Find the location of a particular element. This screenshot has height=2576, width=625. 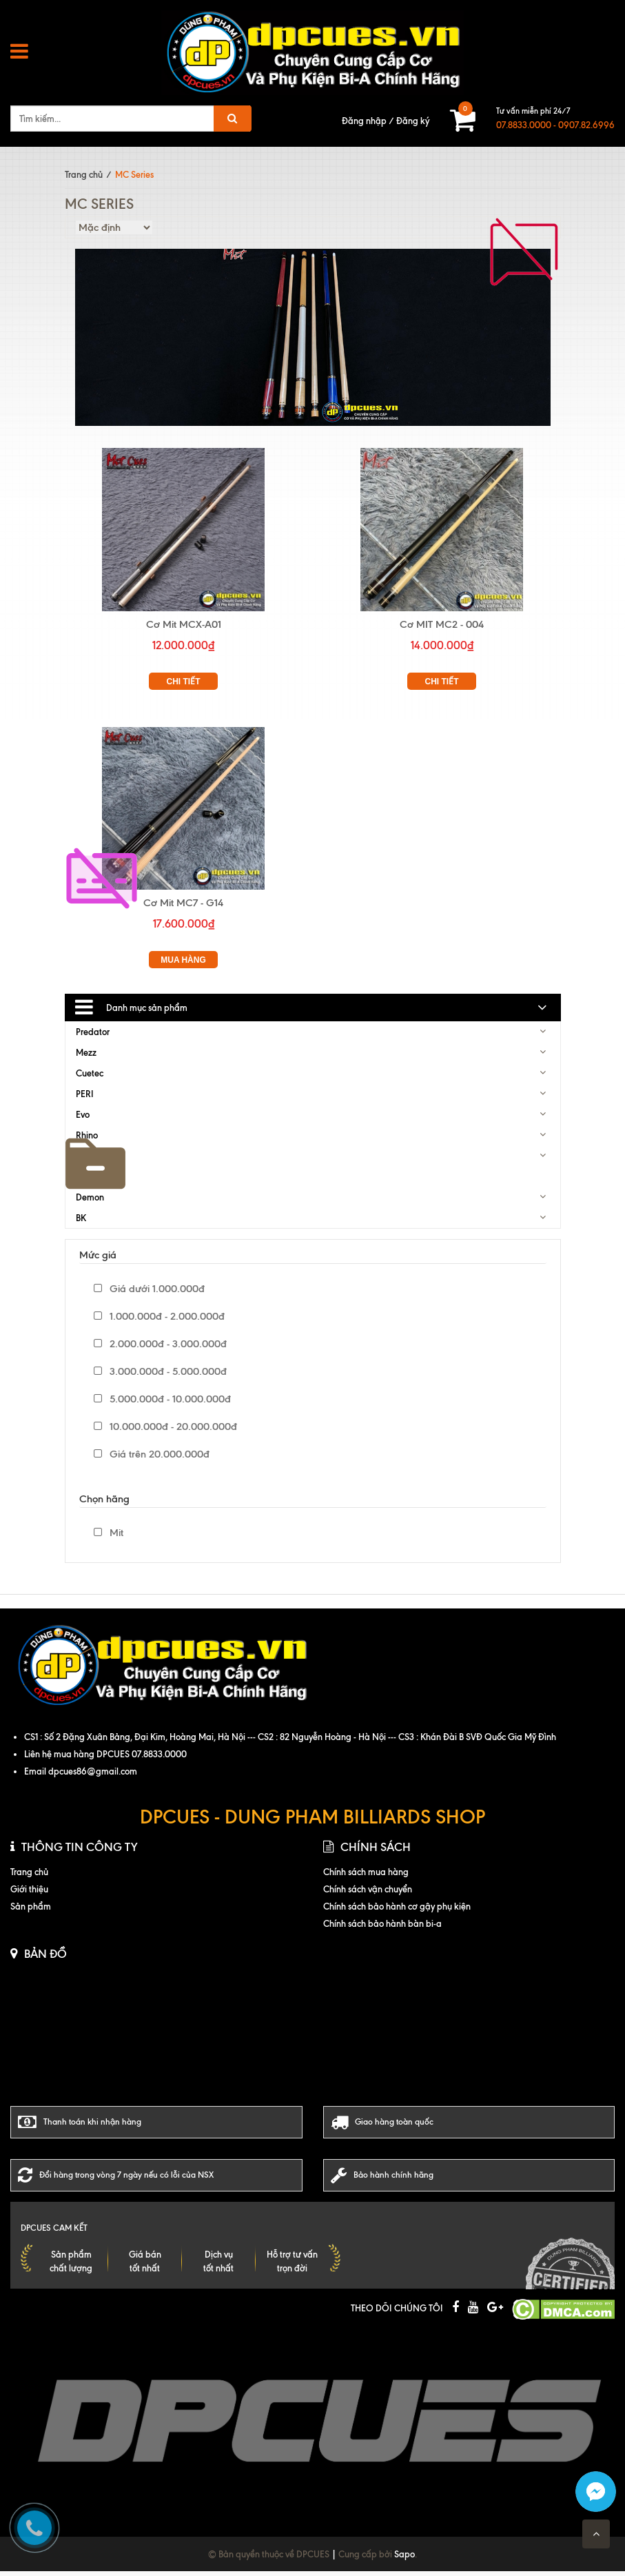

remove a file from this folder is located at coordinates (95, 1163).